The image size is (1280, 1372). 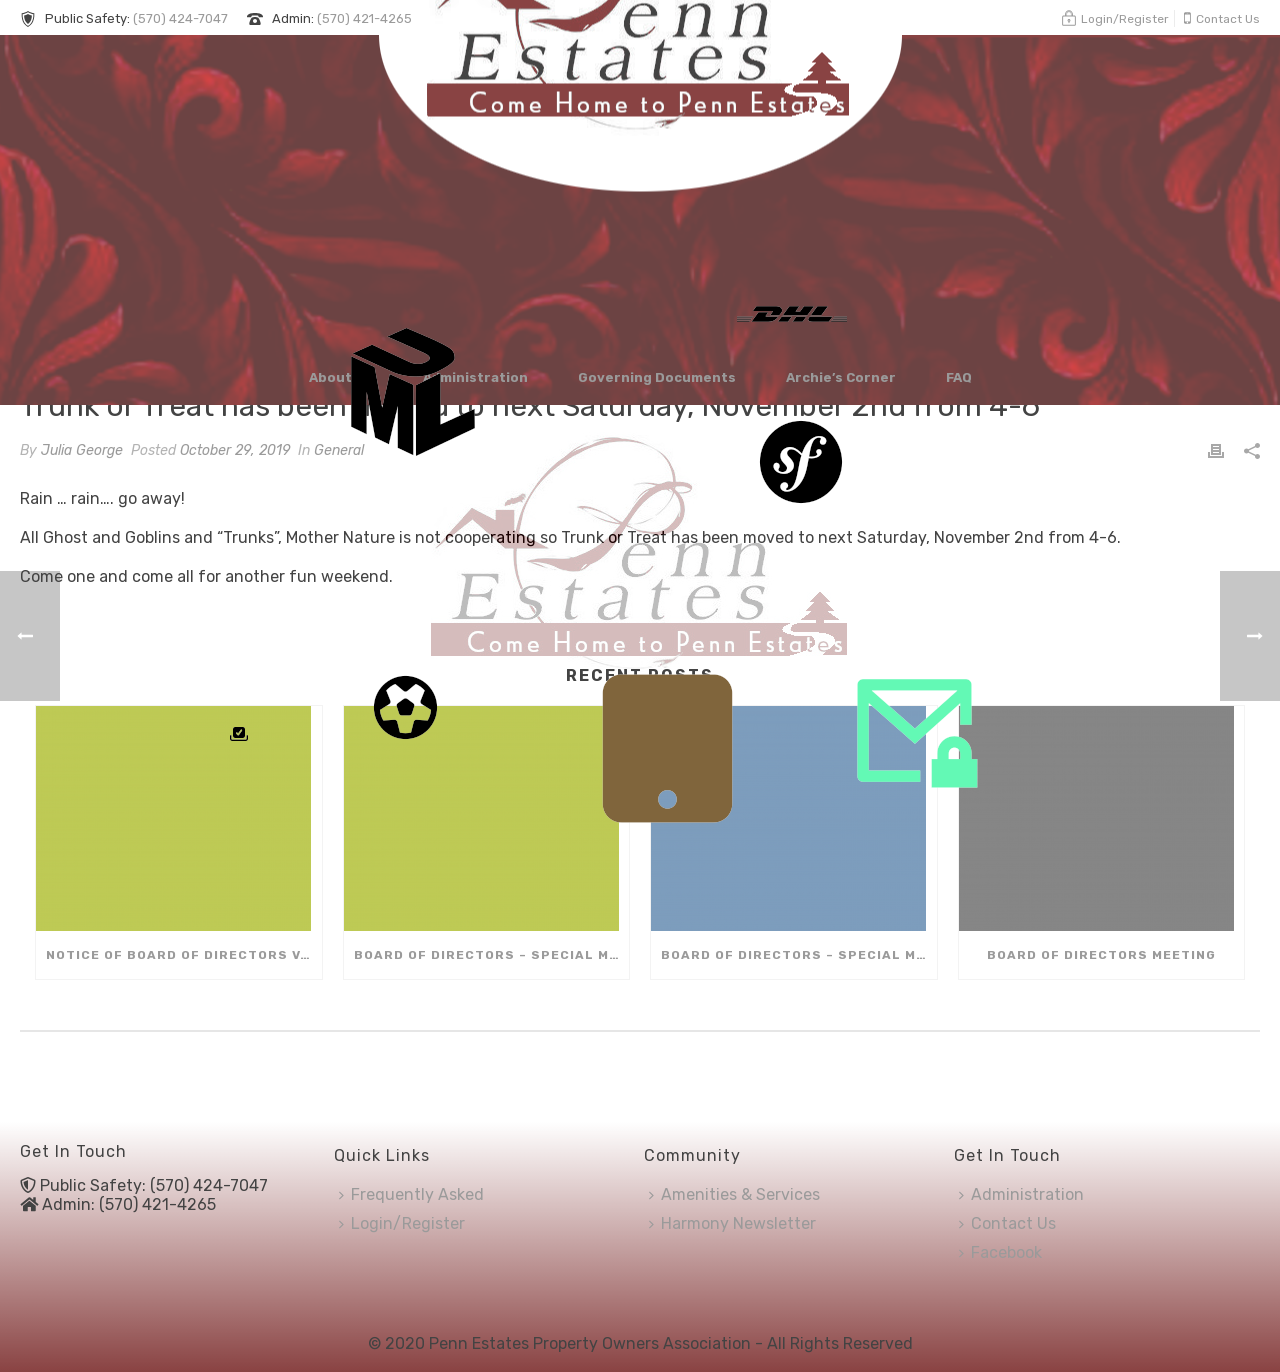 What do you see at coordinates (667, 748) in the screenshot?
I see `tablet device with home button` at bounding box center [667, 748].